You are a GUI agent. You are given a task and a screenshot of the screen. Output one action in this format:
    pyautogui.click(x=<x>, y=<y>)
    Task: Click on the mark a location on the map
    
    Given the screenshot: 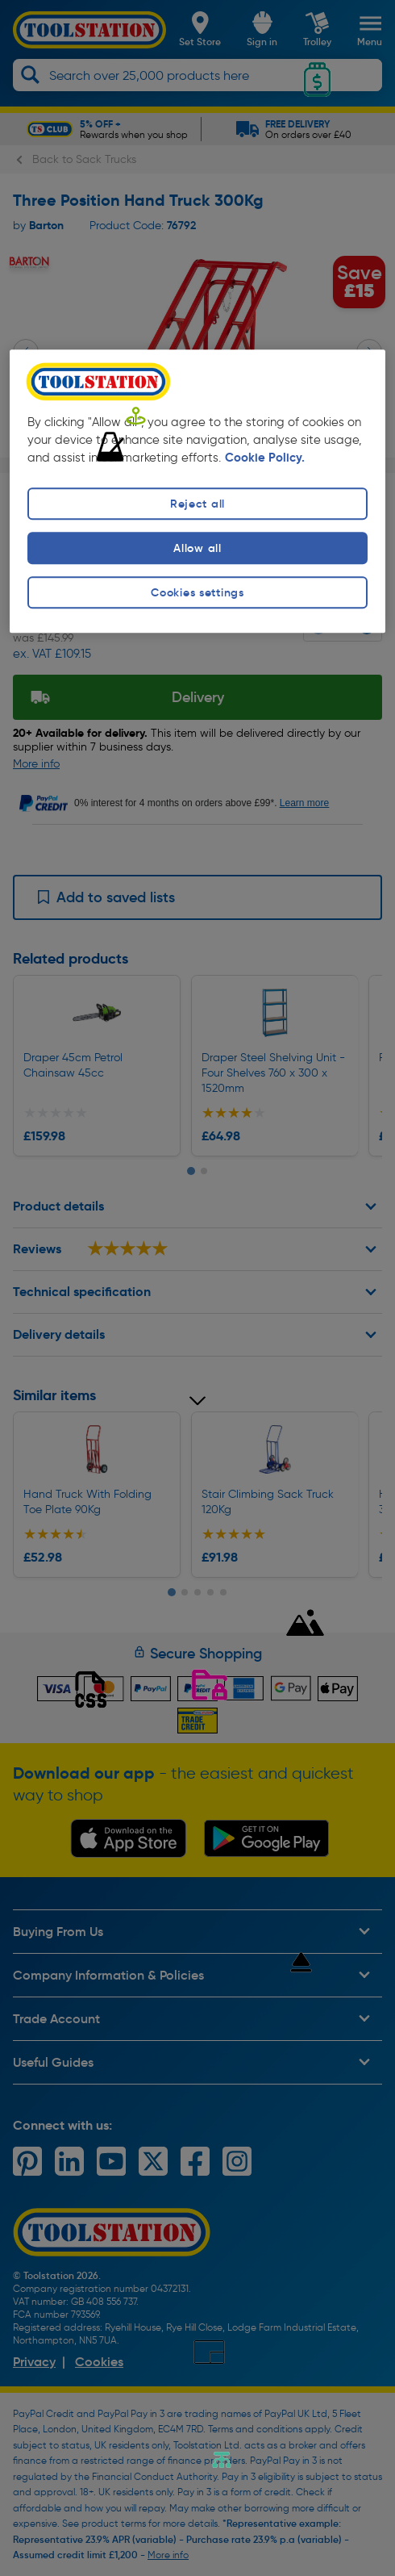 What is the action you would take?
    pyautogui.click(x=135, y=416)
    